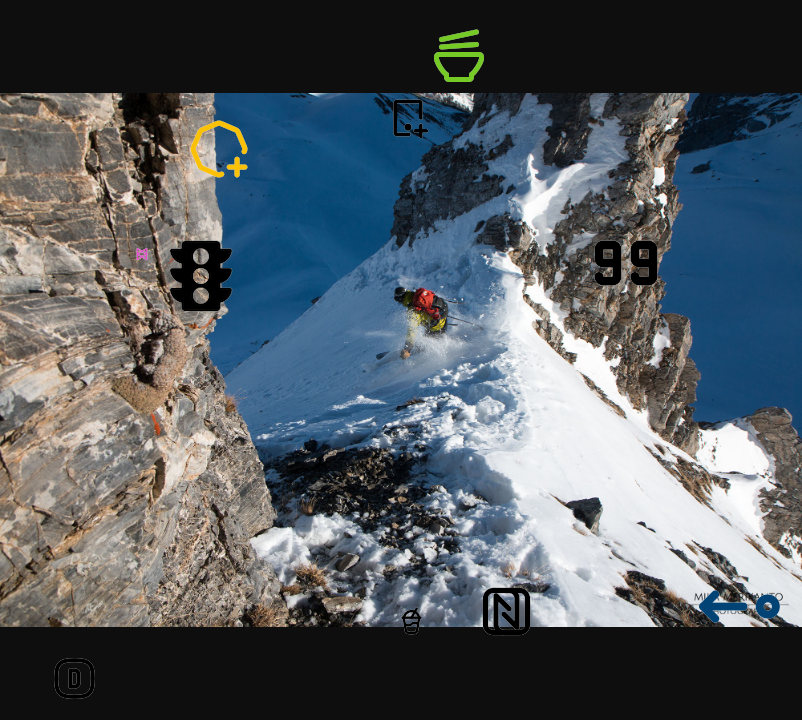  Describe the element at coordinates (459, 57) in the screenshot. I see `browse asian cuisine restaurants` at that location.